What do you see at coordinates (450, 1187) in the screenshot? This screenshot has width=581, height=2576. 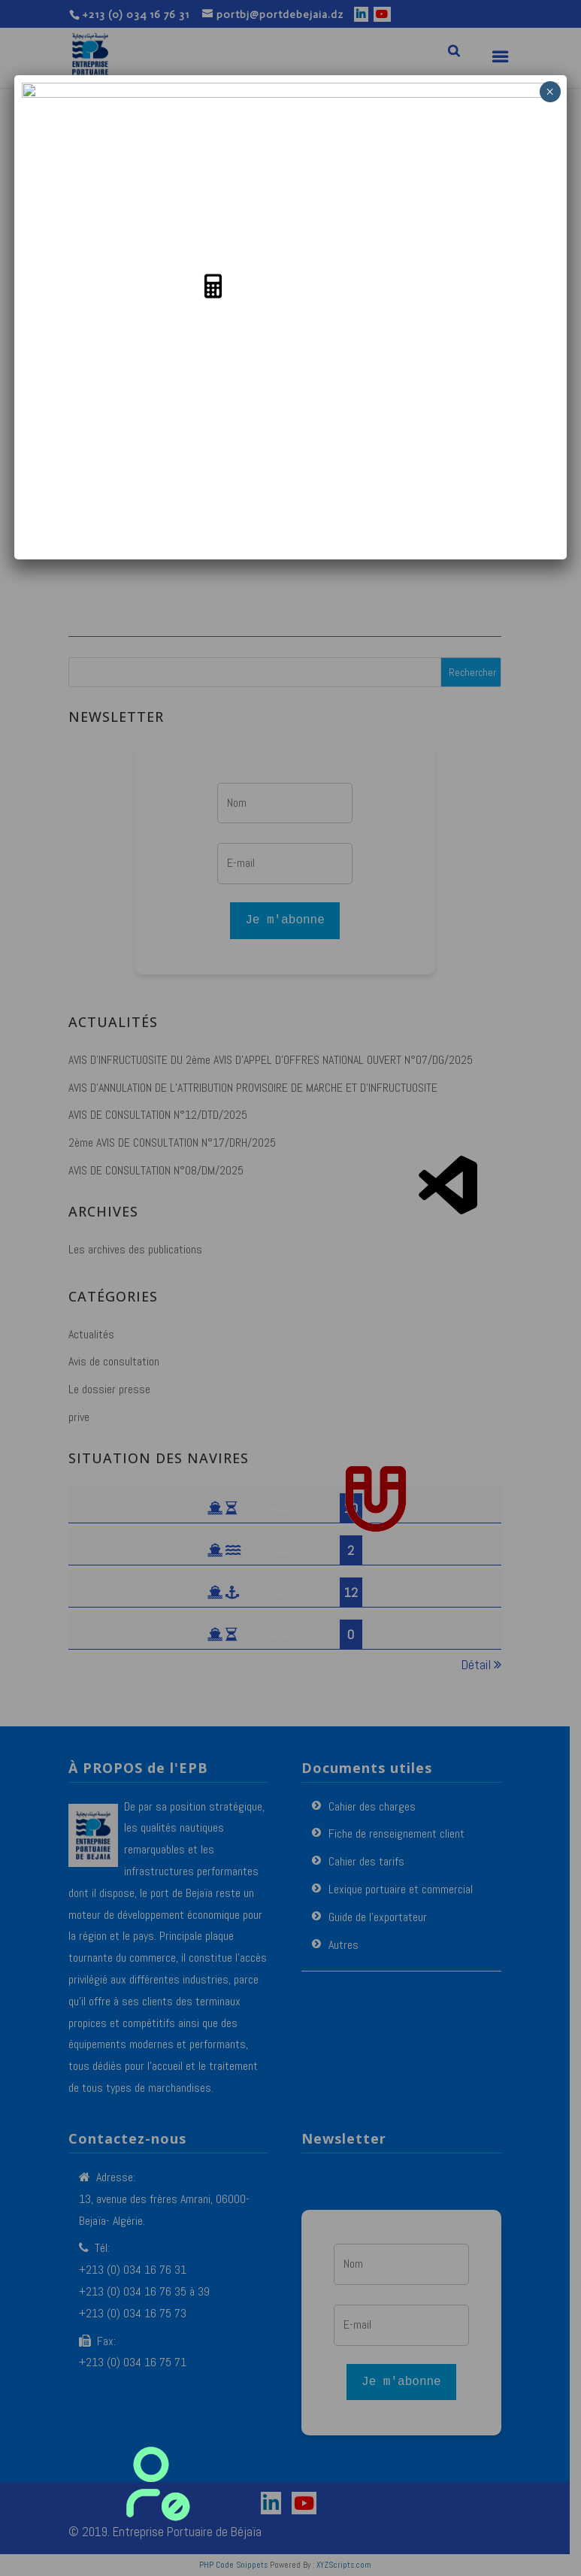 I see `open Visual Studio Code` at bounding box center [450, 1187].